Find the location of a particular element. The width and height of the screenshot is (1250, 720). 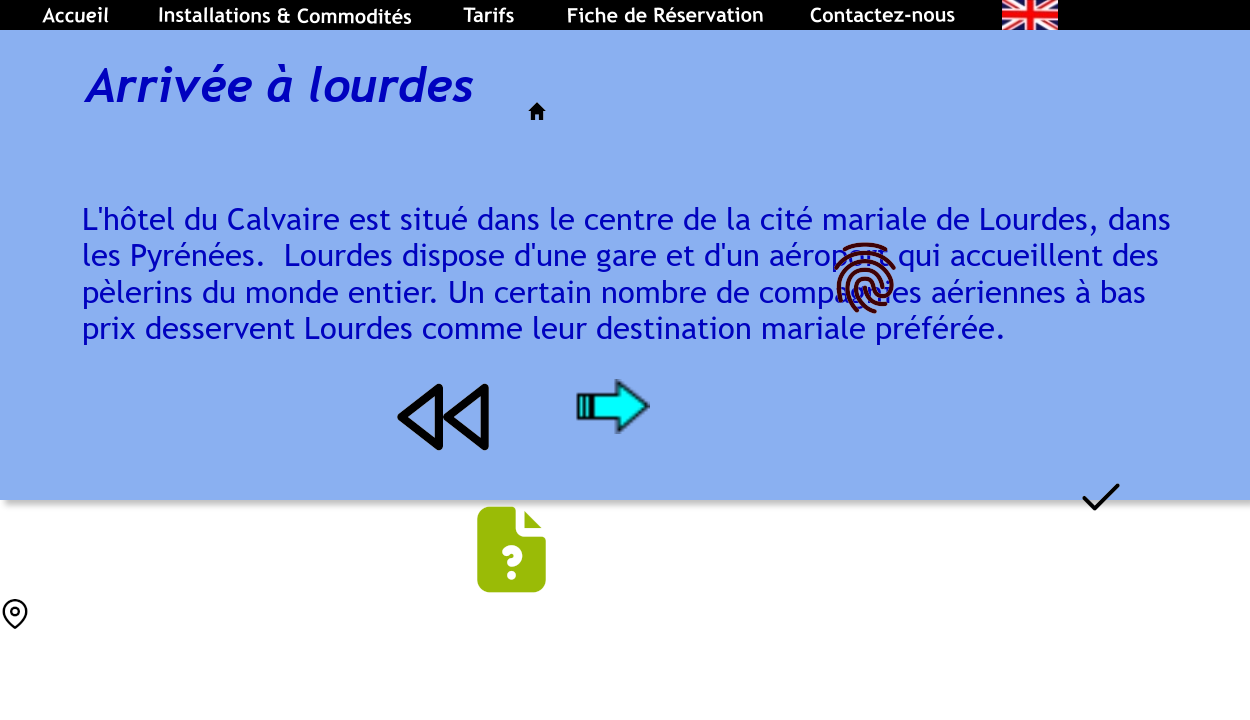

rewind or skip backward in media playback is located at coordinates (443, 417).